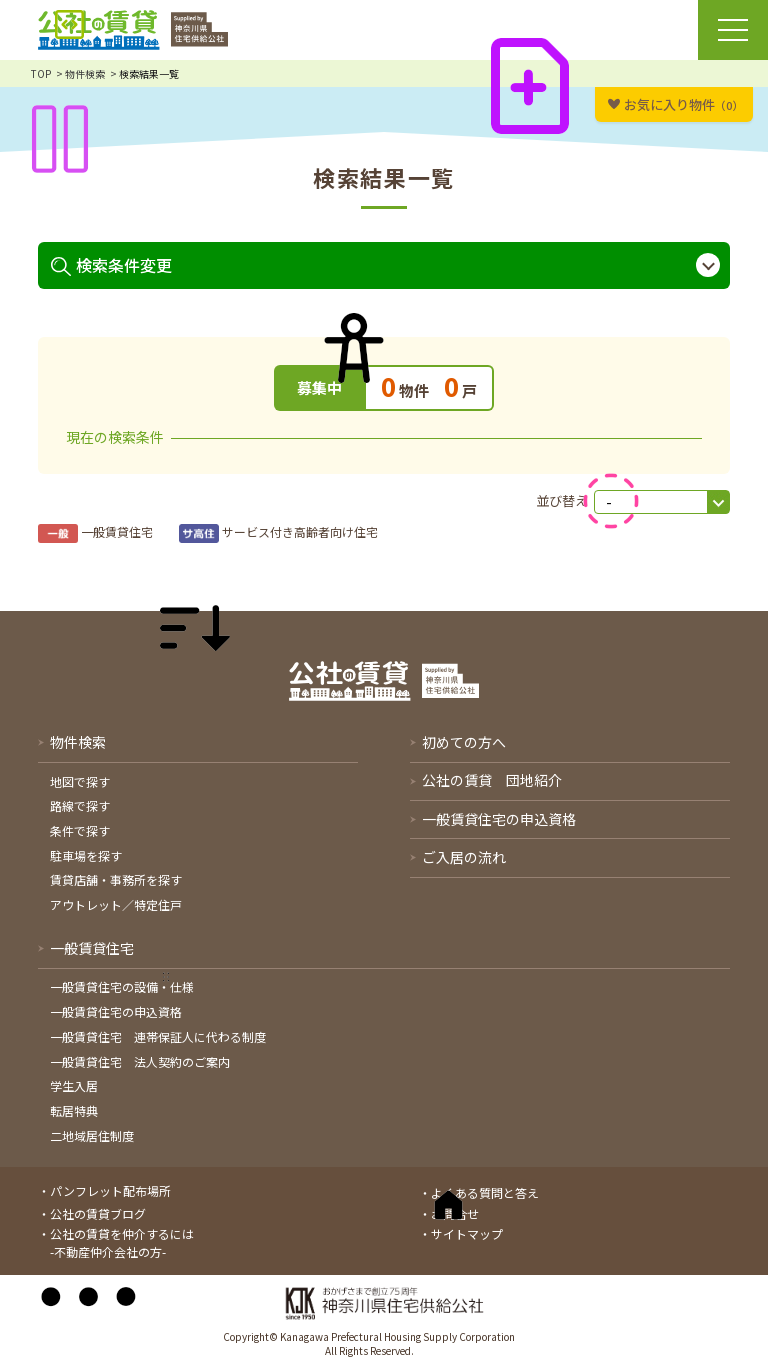 This screenshot has height=1368, width=768. I want to click on view source code, so click(69, 24).